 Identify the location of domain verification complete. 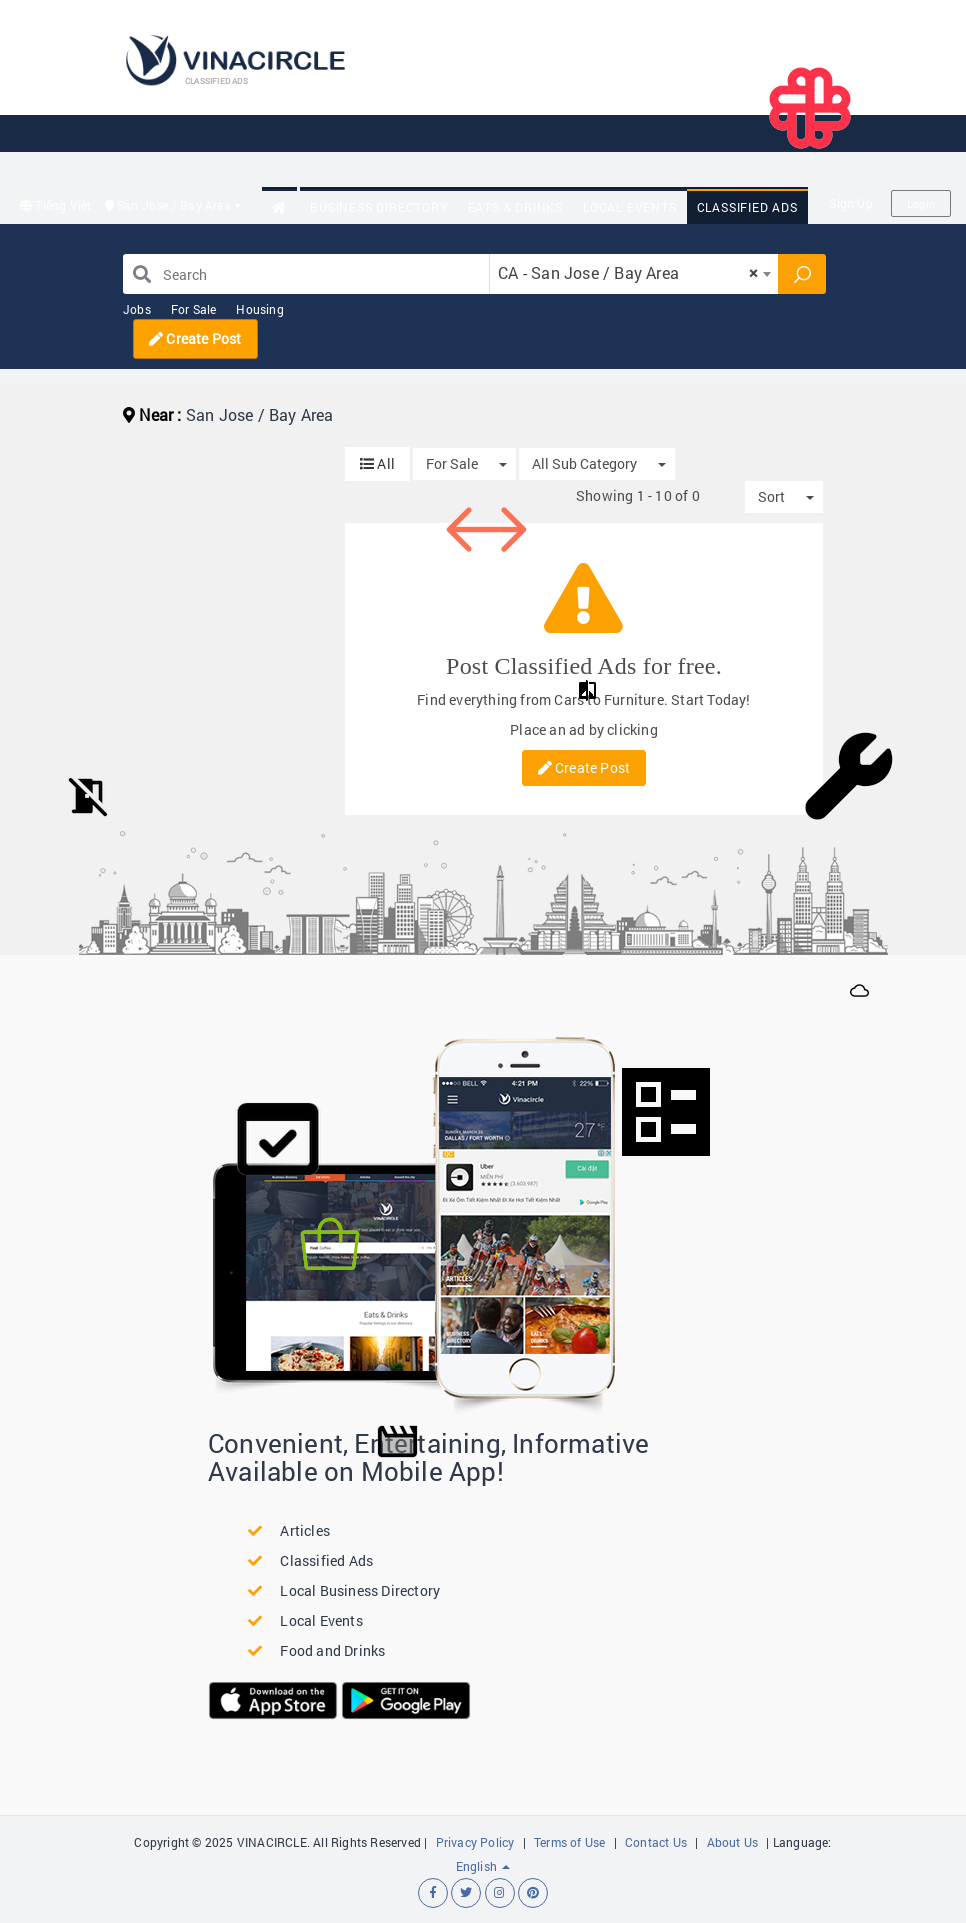
(278, 1139).